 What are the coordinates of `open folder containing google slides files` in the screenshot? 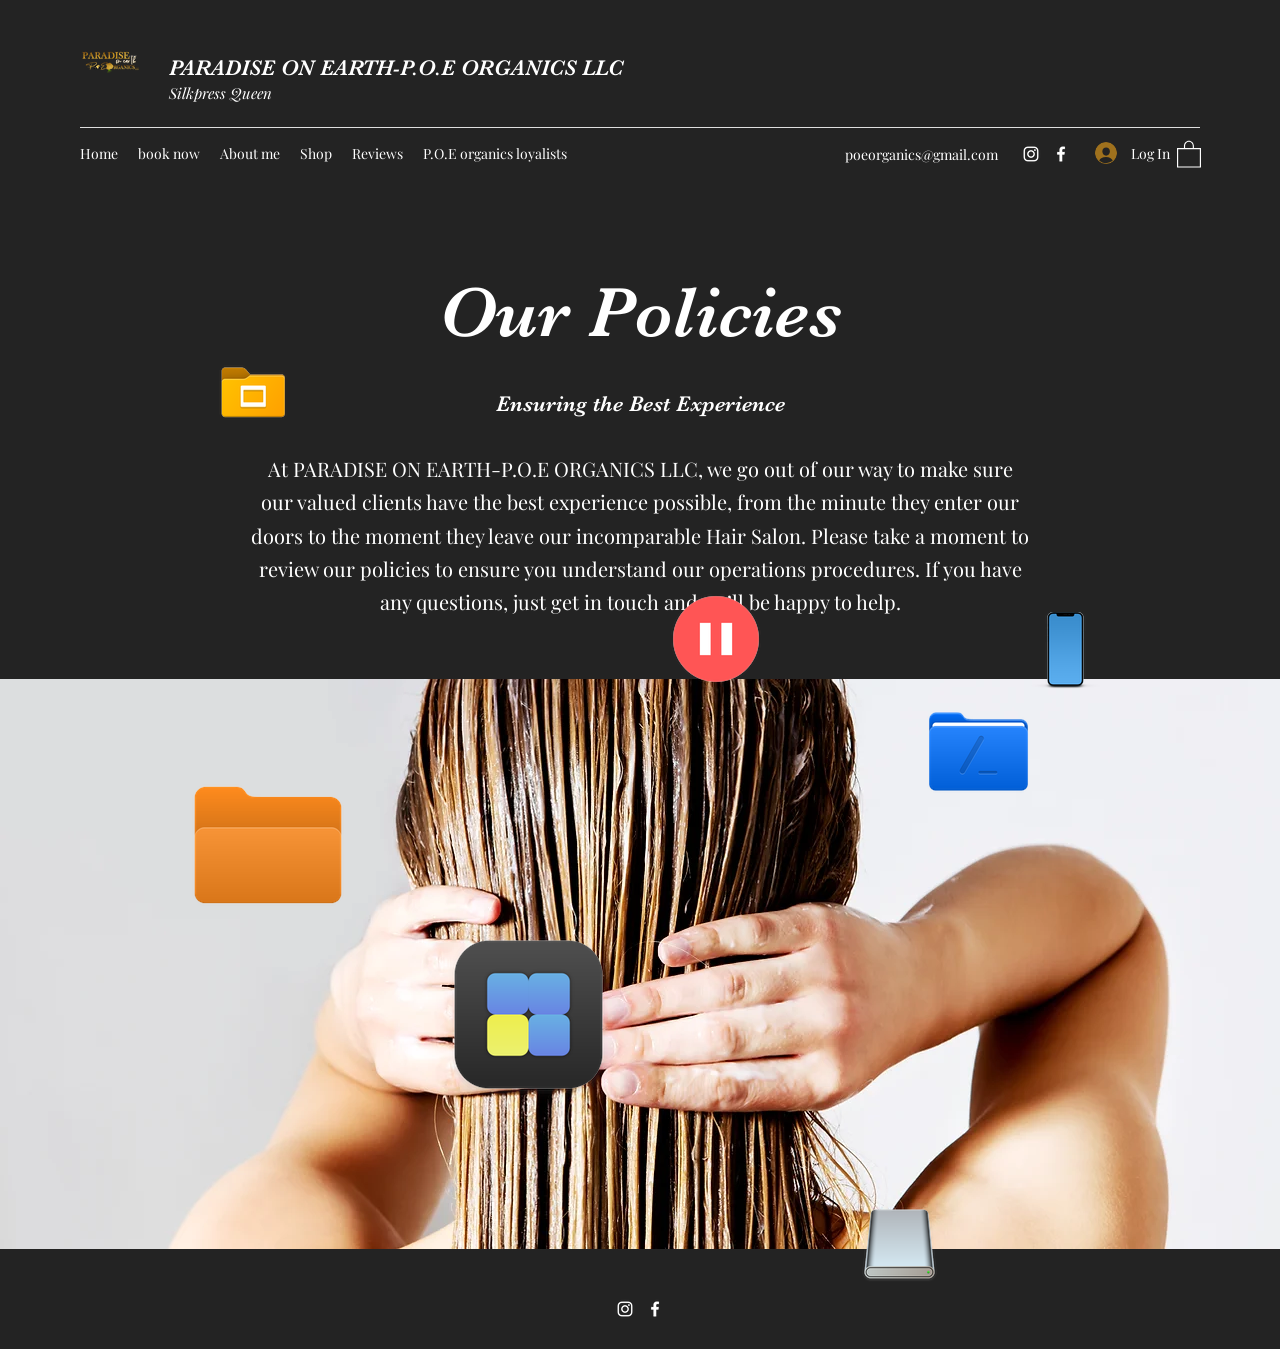 It's located at (253, 394).